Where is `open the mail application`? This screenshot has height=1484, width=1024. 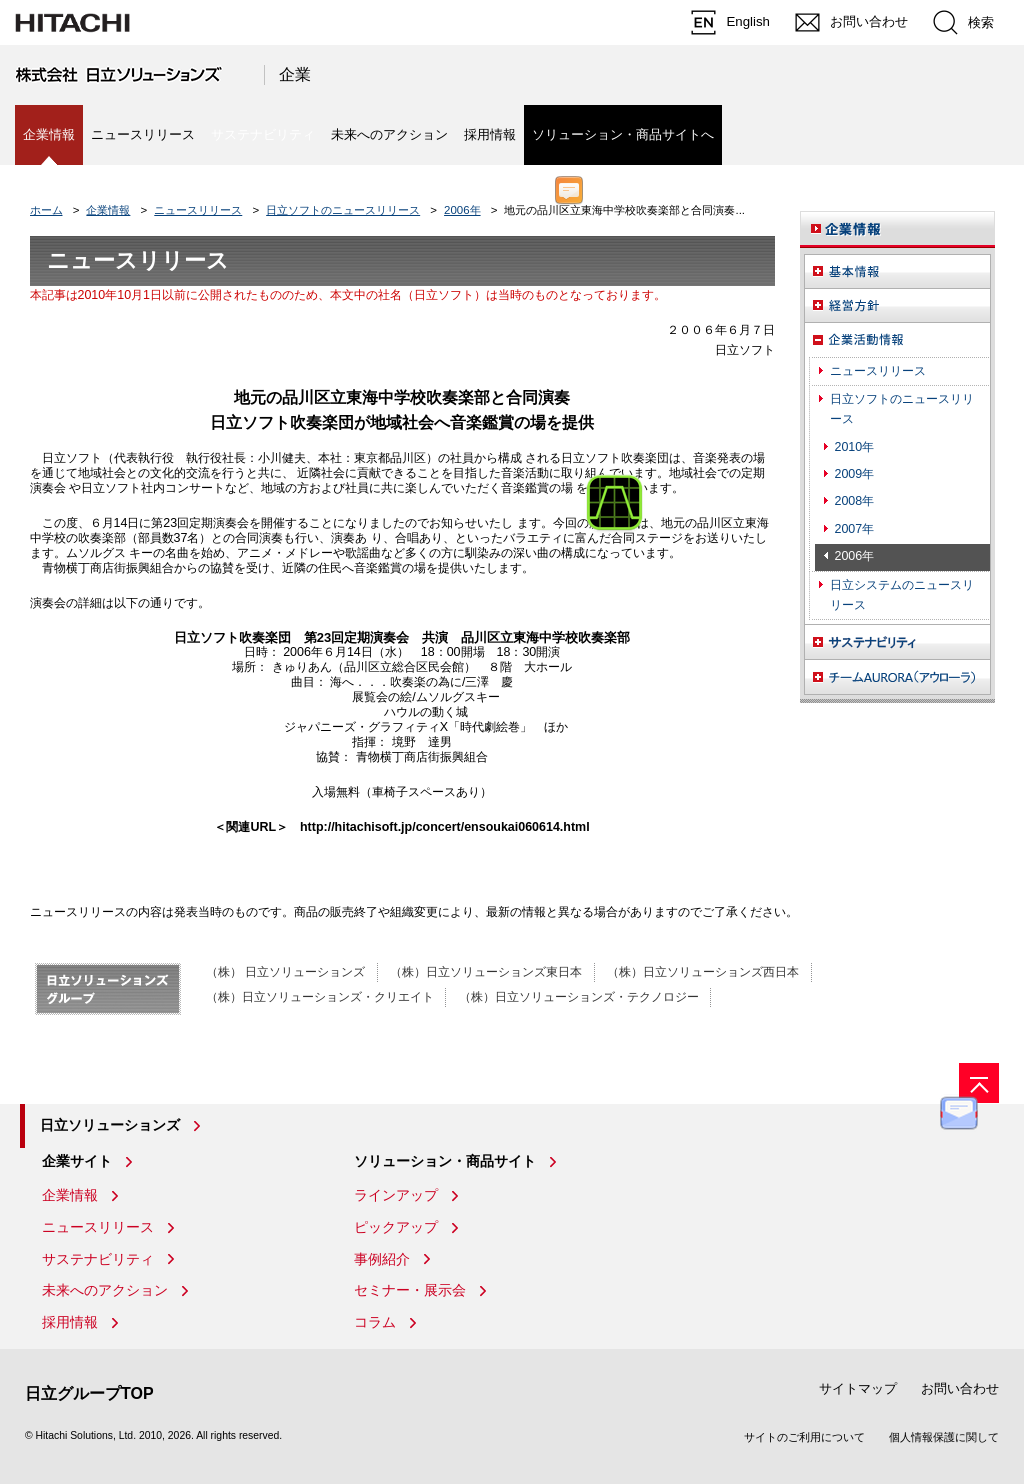
open the mail application is located at coordinates (959, 1113).